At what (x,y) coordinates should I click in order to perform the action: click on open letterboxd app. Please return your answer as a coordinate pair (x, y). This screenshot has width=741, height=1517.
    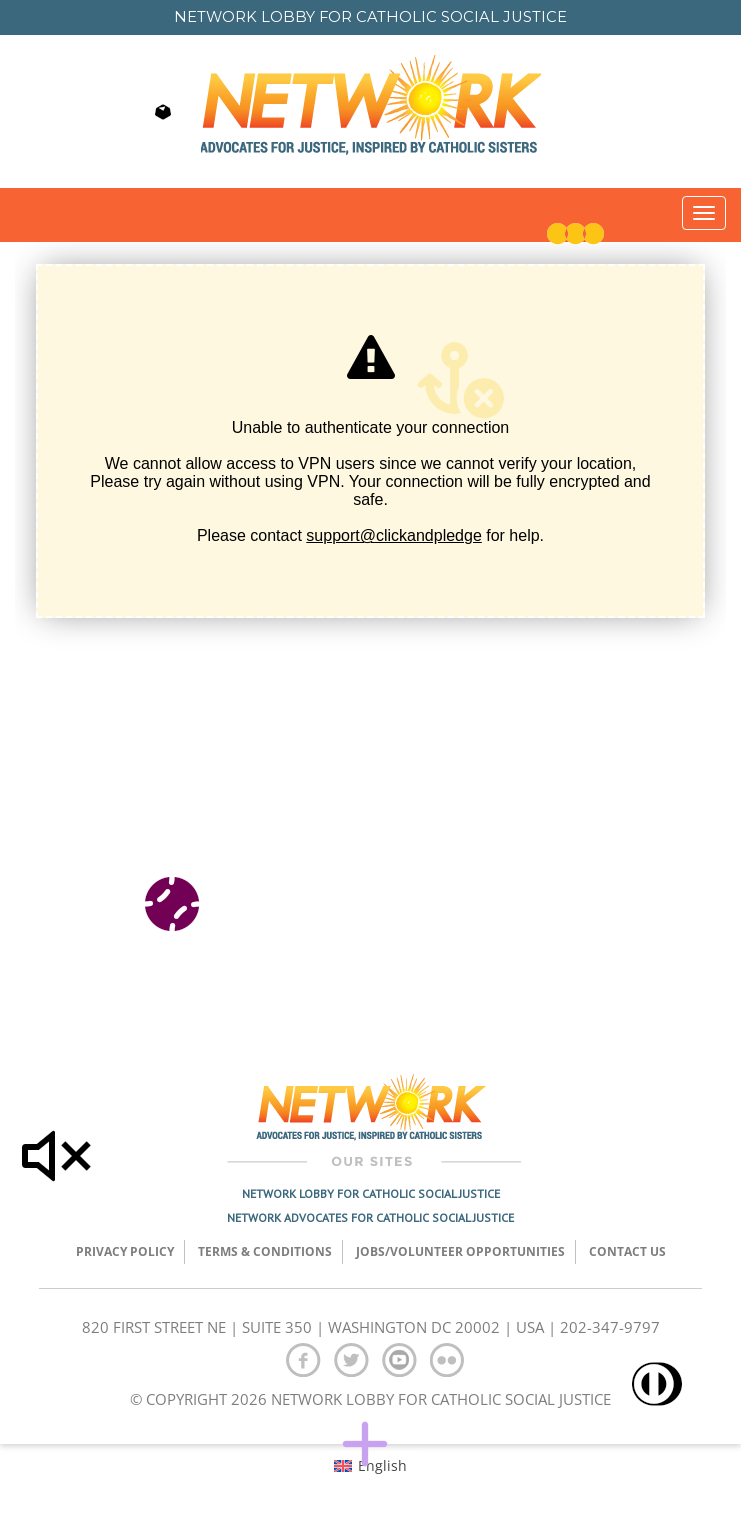
    Looking at the image, I should click on (575, 234).